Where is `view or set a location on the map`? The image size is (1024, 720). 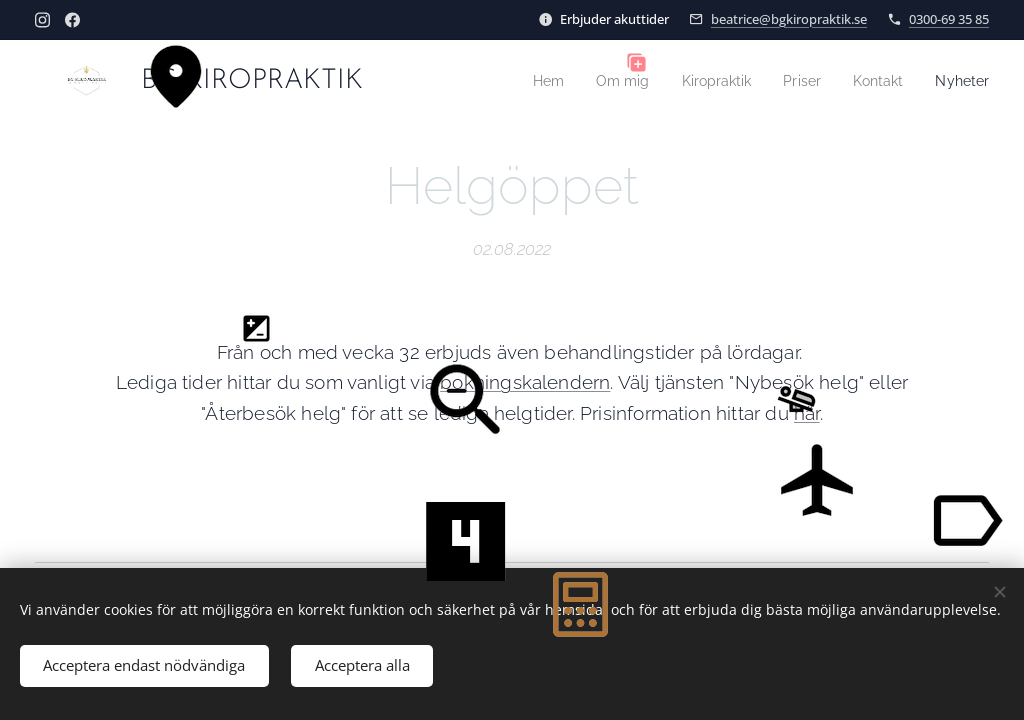
view or set a location on the map is located at coordinates (176, 77).